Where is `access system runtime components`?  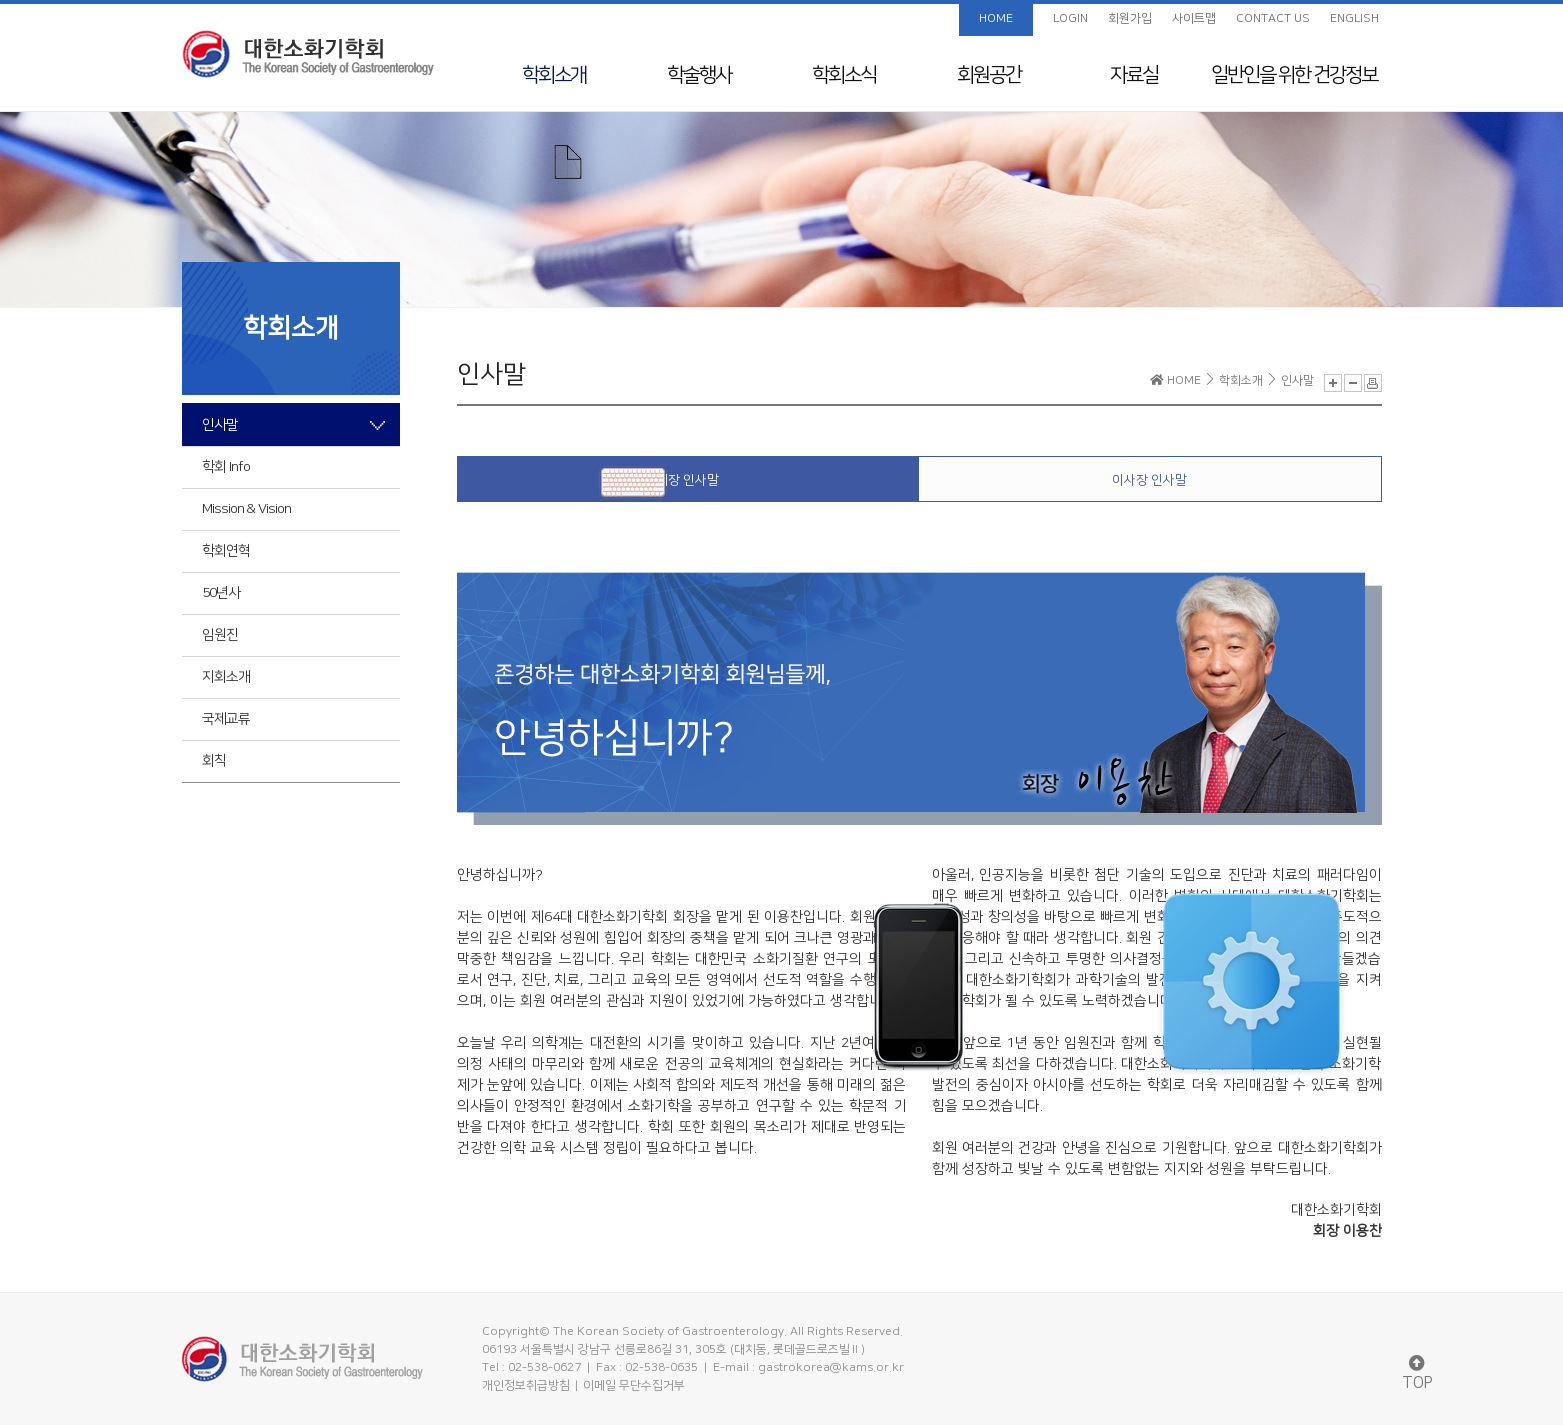 access system runtime components is located at coordinates (1251, 981).